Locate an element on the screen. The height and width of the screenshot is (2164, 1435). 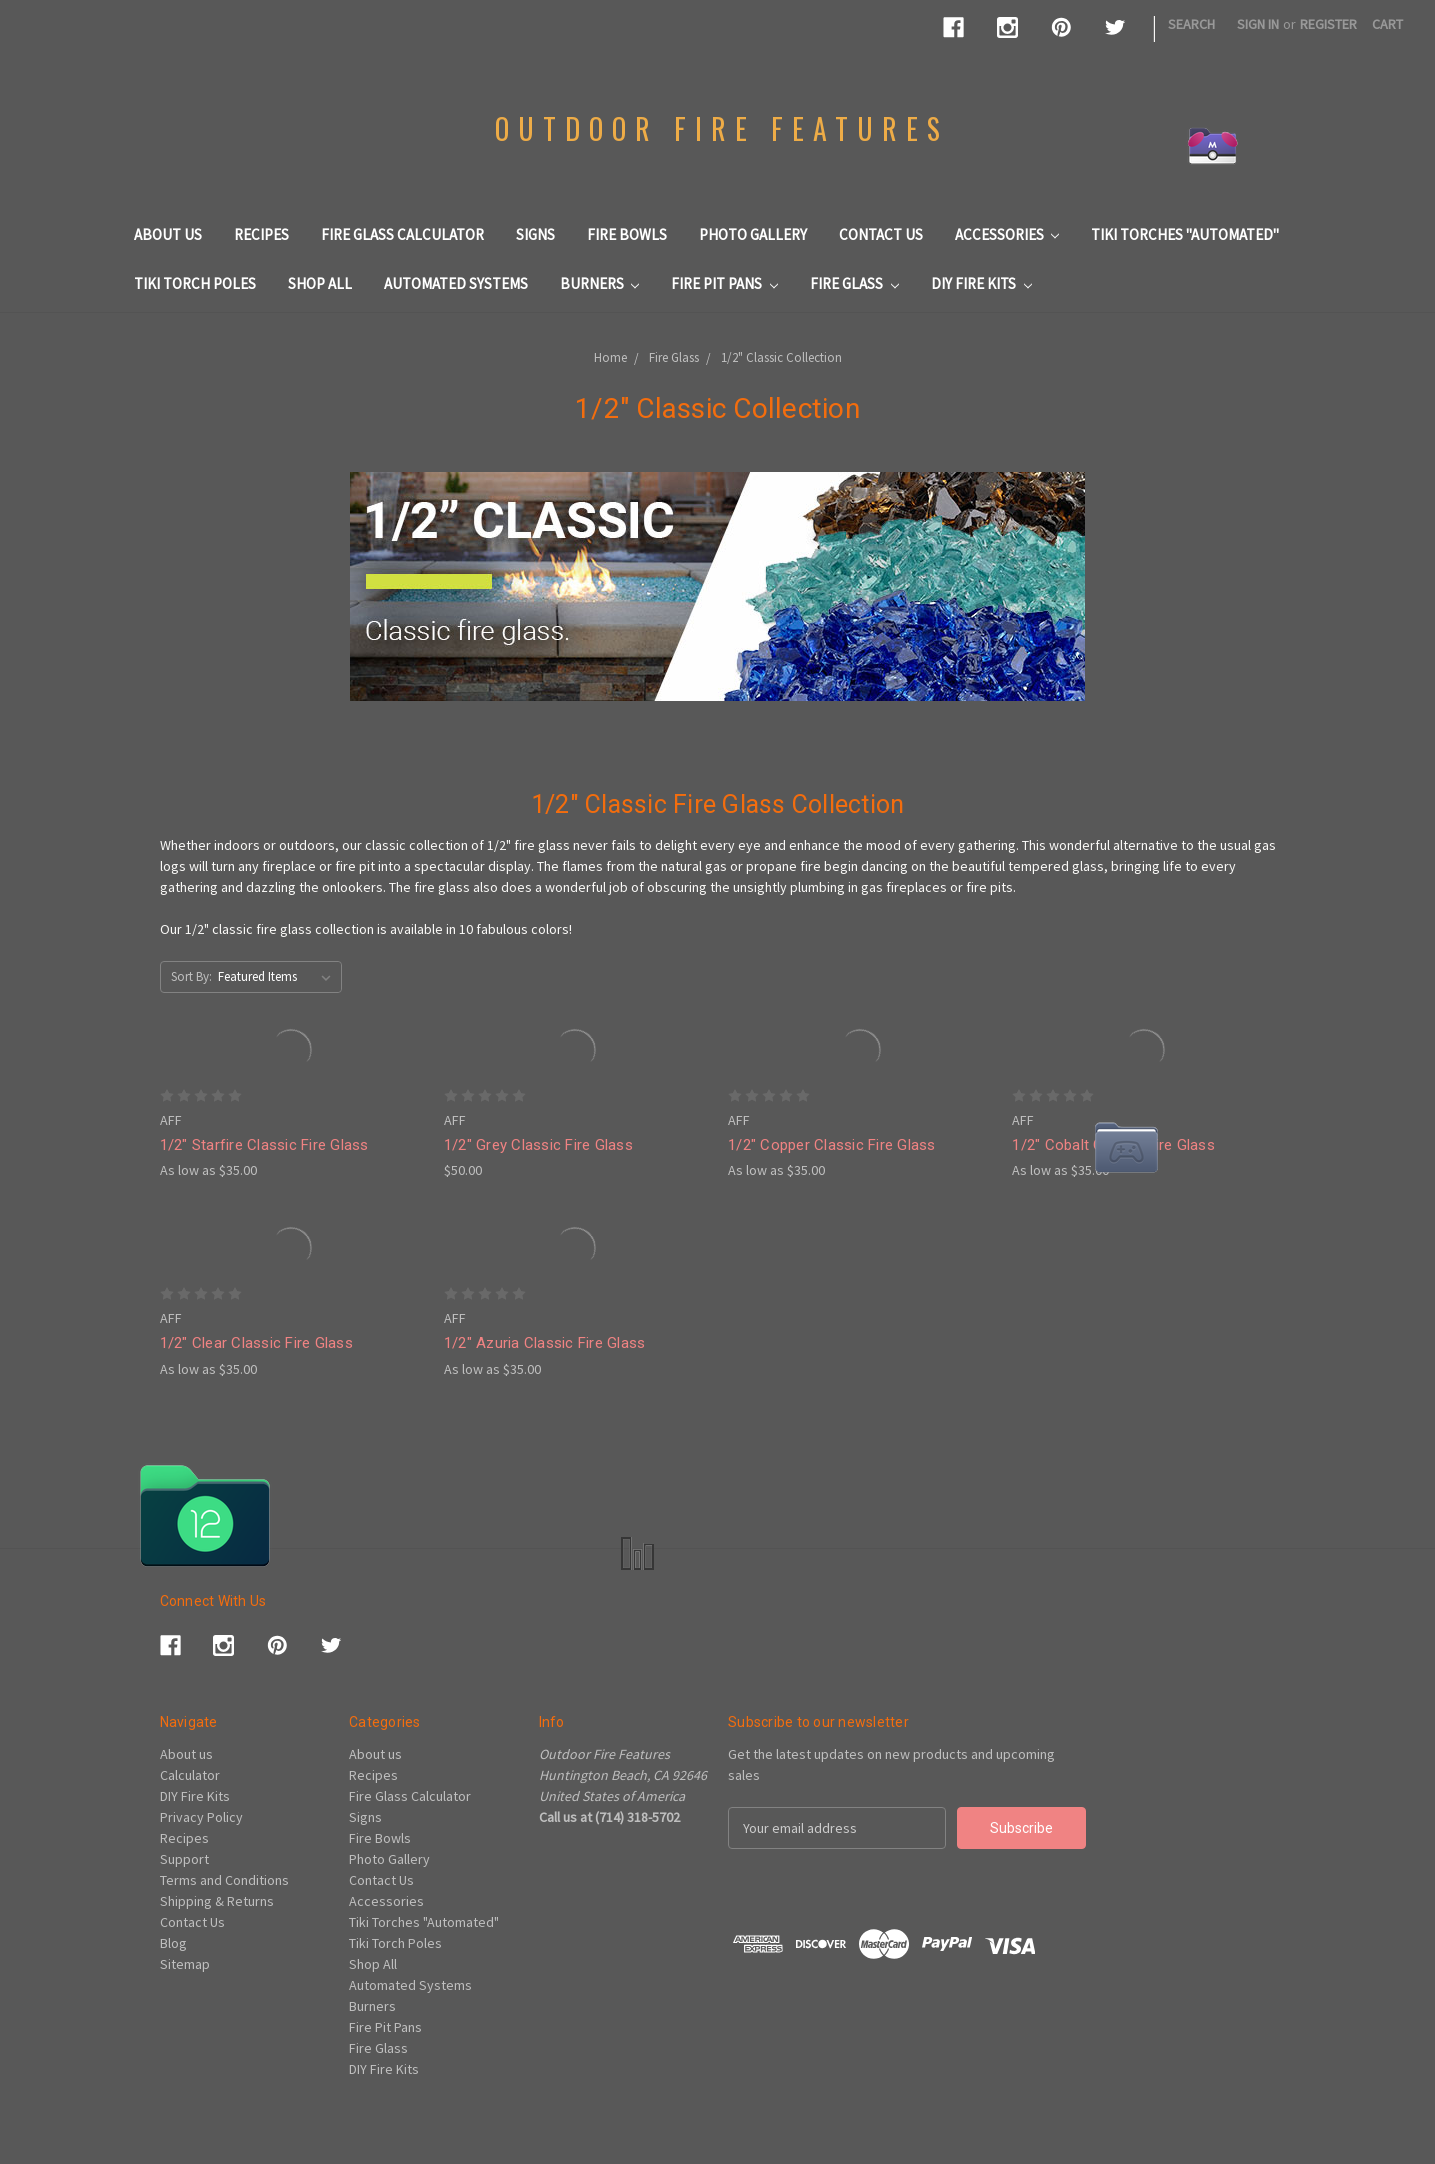
open your games folder is located at coordinates (1126, 1147).